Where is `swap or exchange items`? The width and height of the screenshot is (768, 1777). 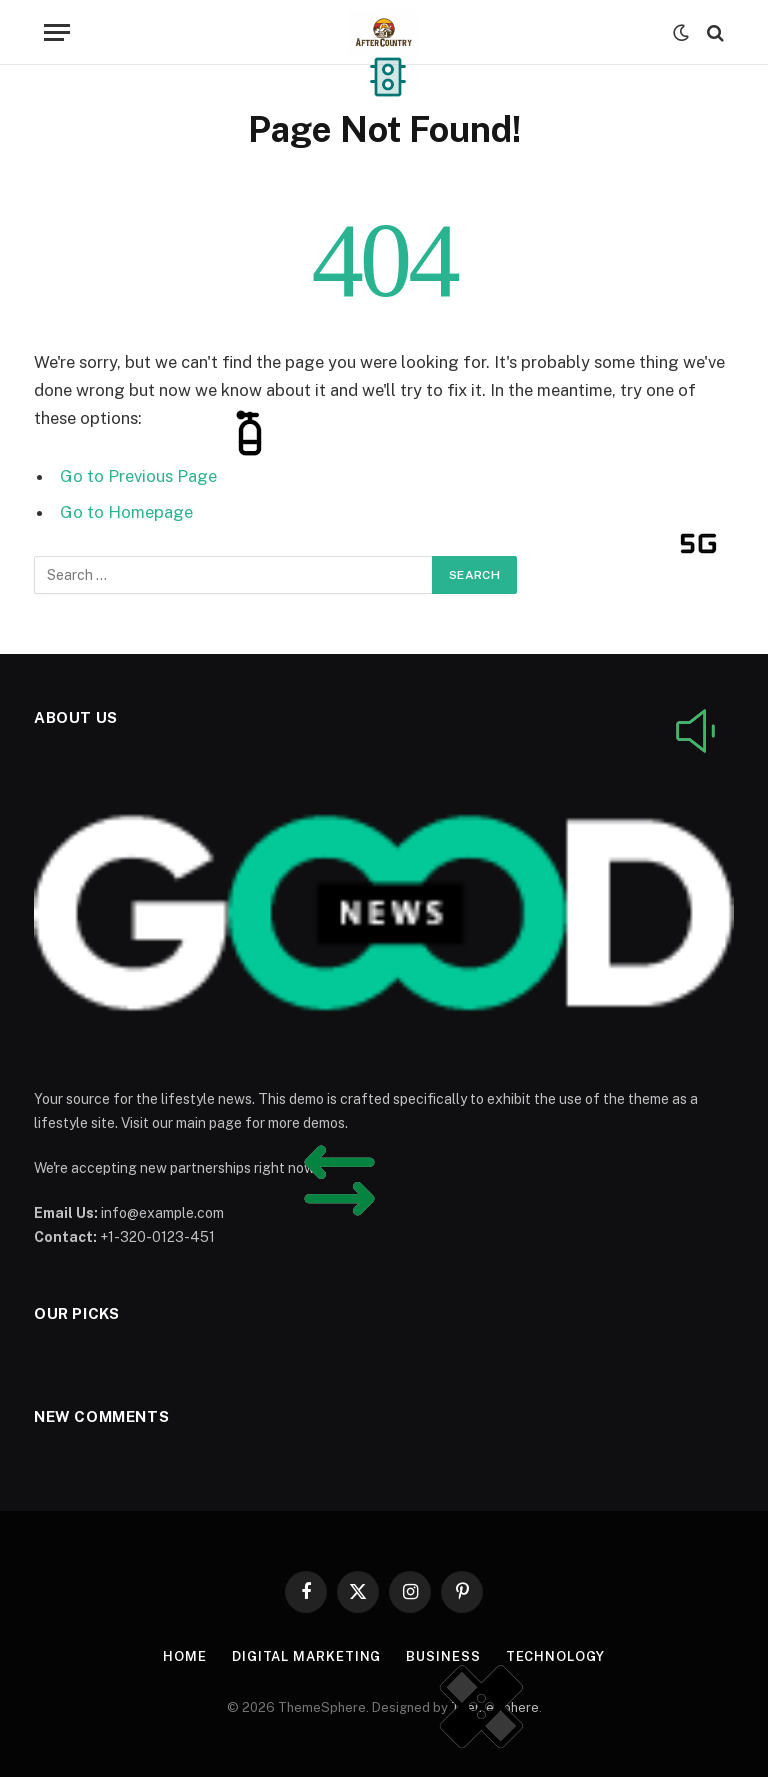 swap or exchange items is located at coordinates (339, 1180).